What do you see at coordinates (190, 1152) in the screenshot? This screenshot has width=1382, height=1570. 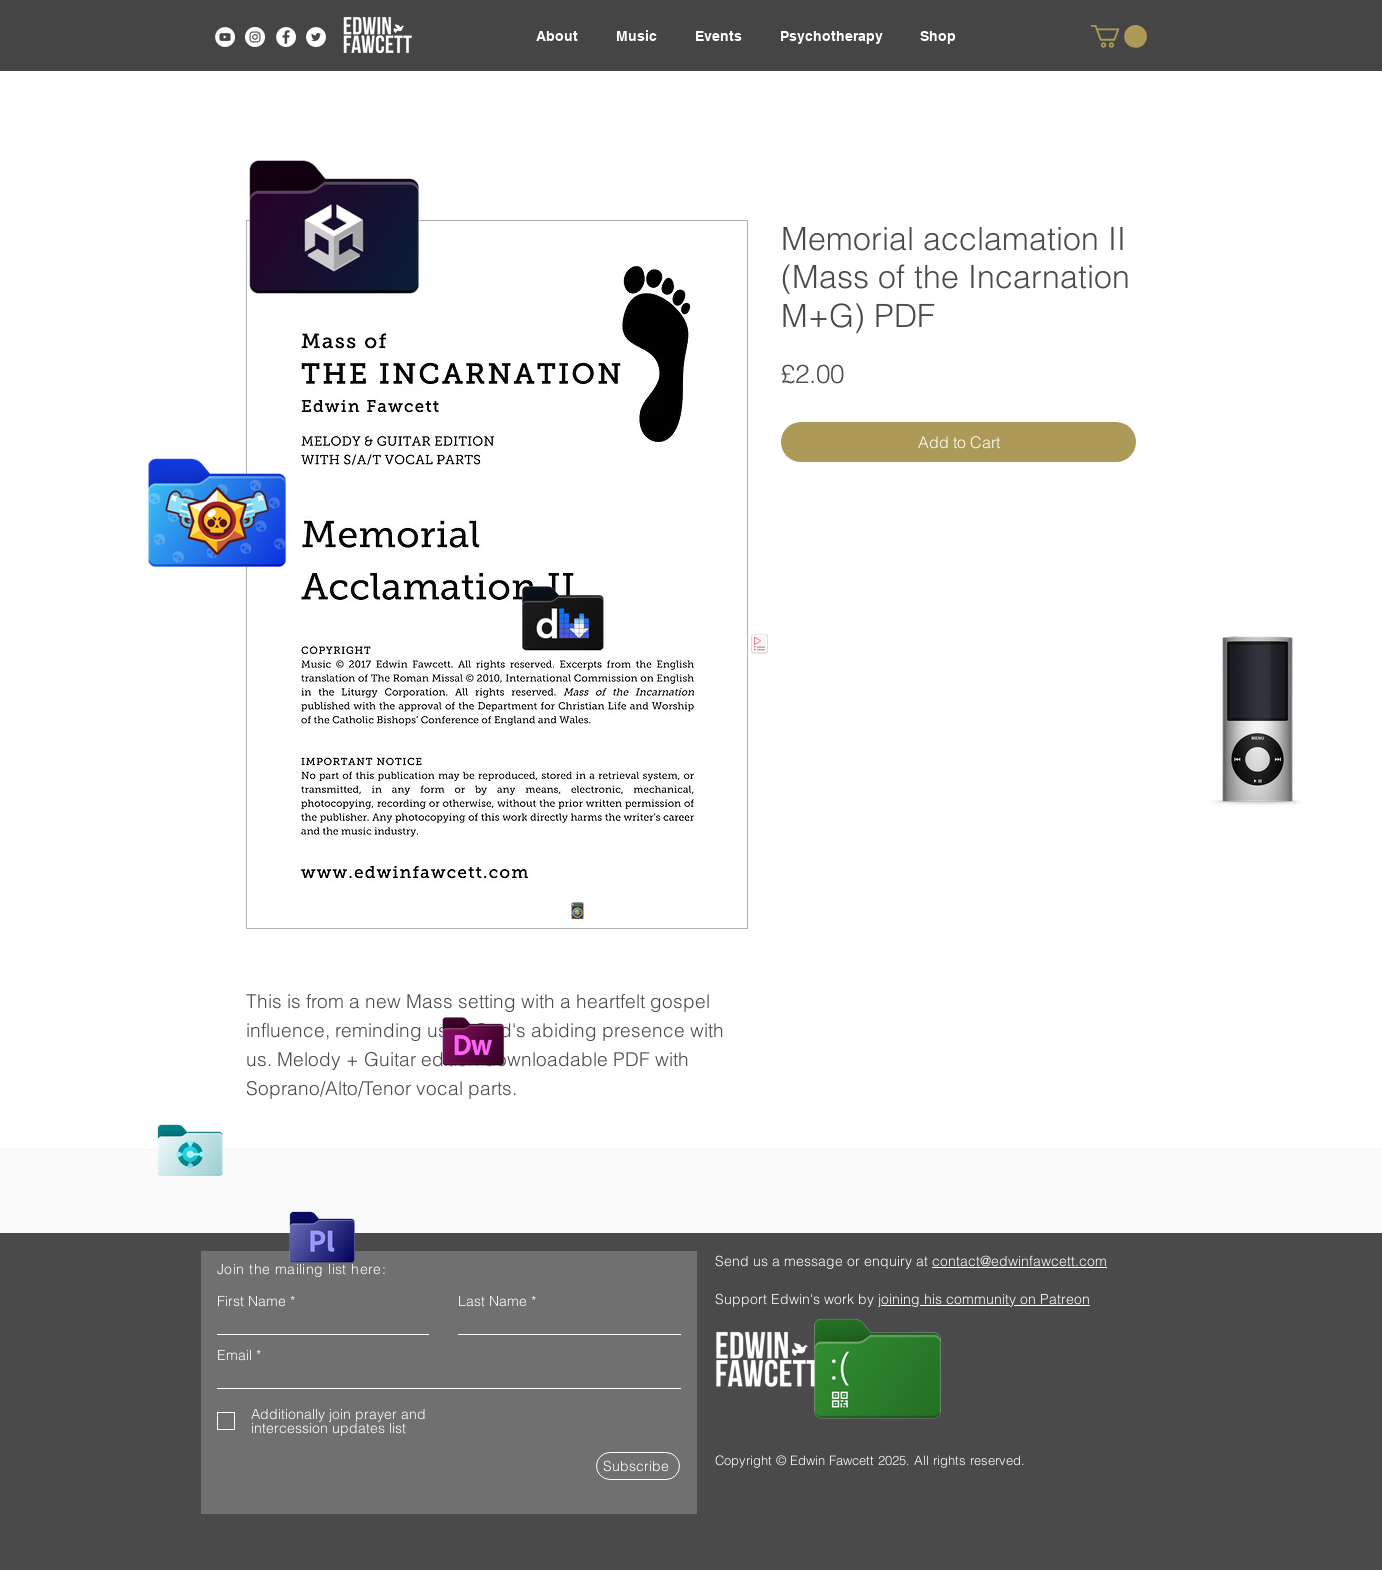 I see `open microsoft dynamics 365 business central files folder` at bounding box center [190, 1152].